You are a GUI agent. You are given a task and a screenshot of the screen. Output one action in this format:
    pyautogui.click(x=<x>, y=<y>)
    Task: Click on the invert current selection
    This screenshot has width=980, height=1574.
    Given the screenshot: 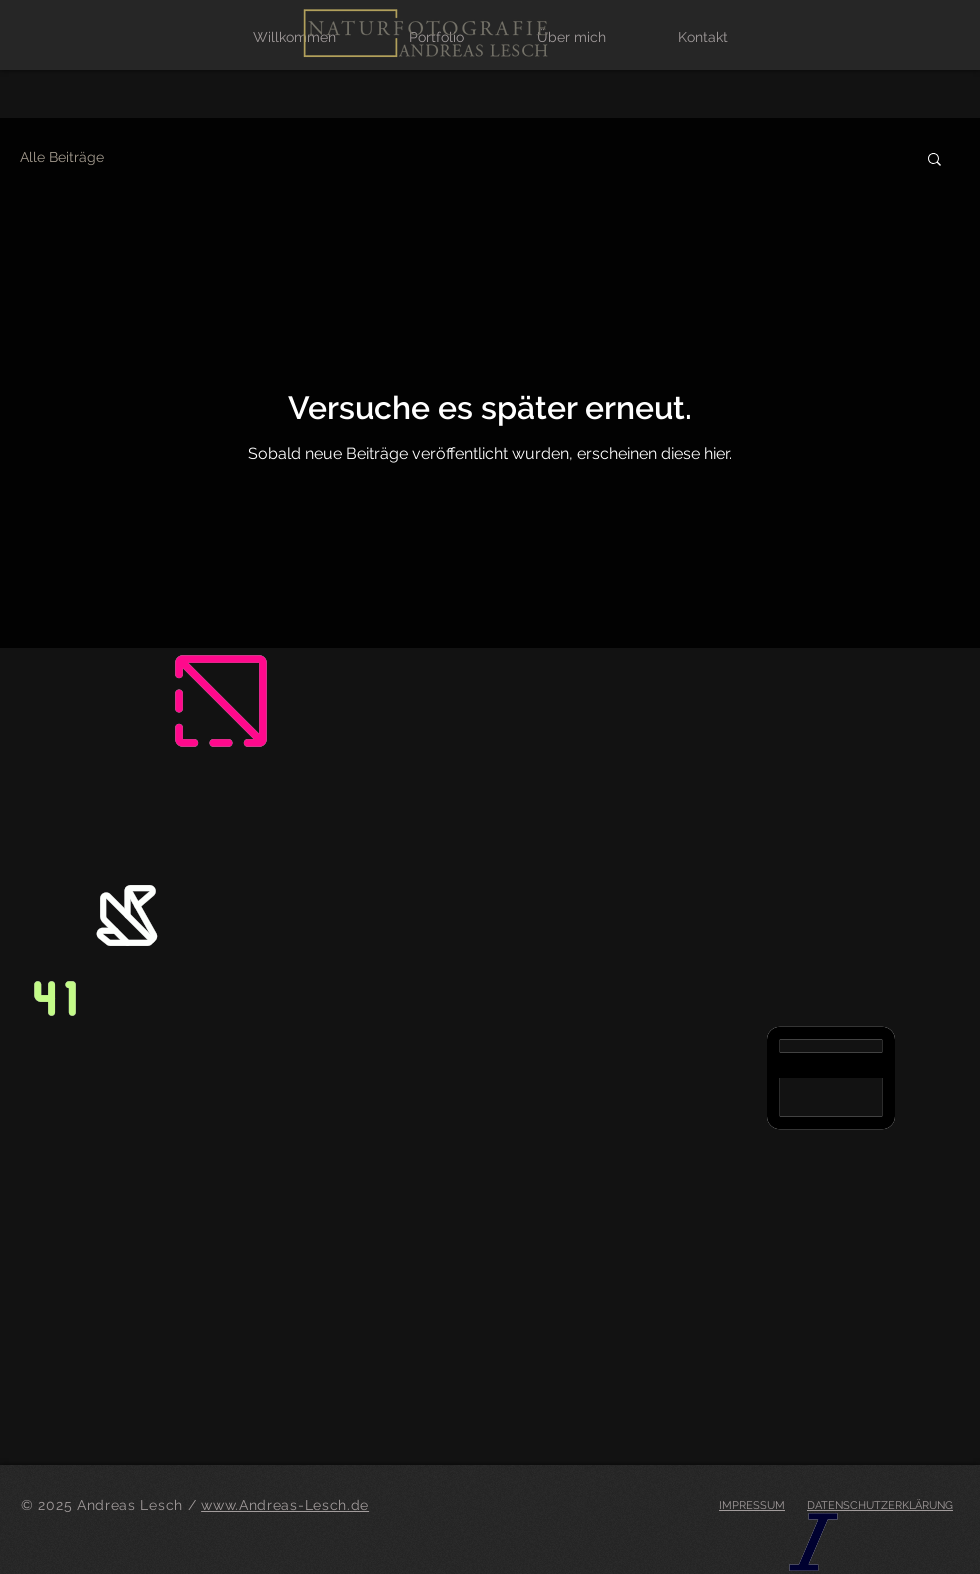 What is the action you would take?
    pyautogui.click(x=221, y=701)
    